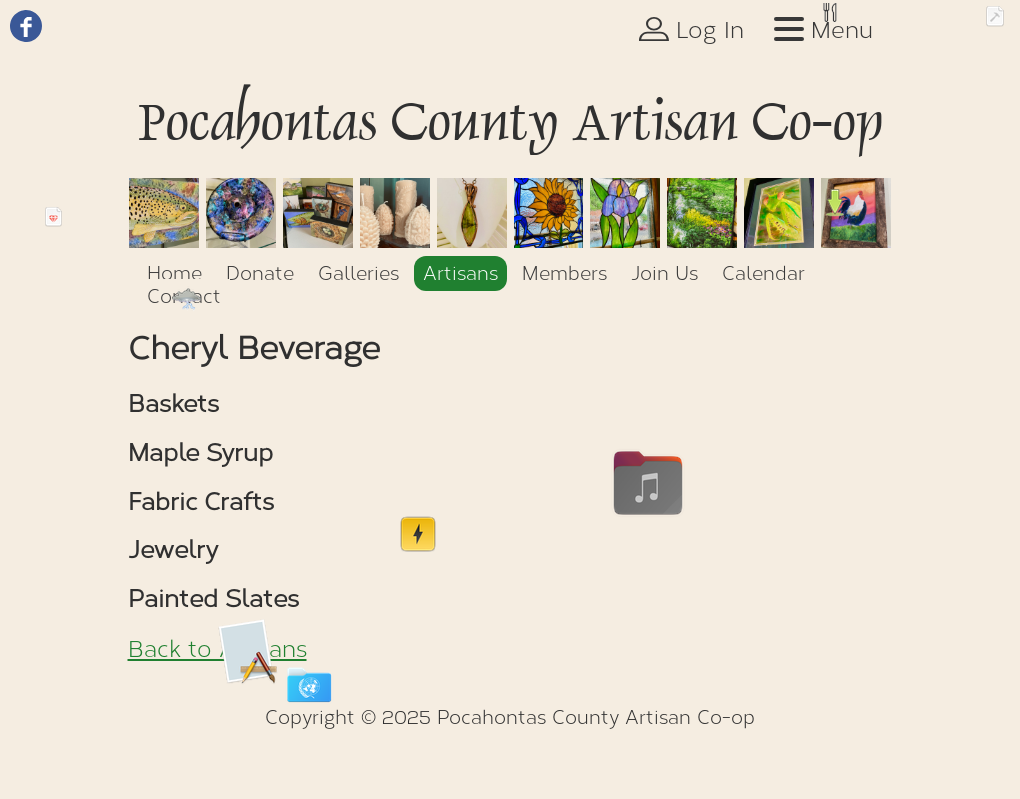  I want to click on access food and drink emoji category, so click(830, 12).